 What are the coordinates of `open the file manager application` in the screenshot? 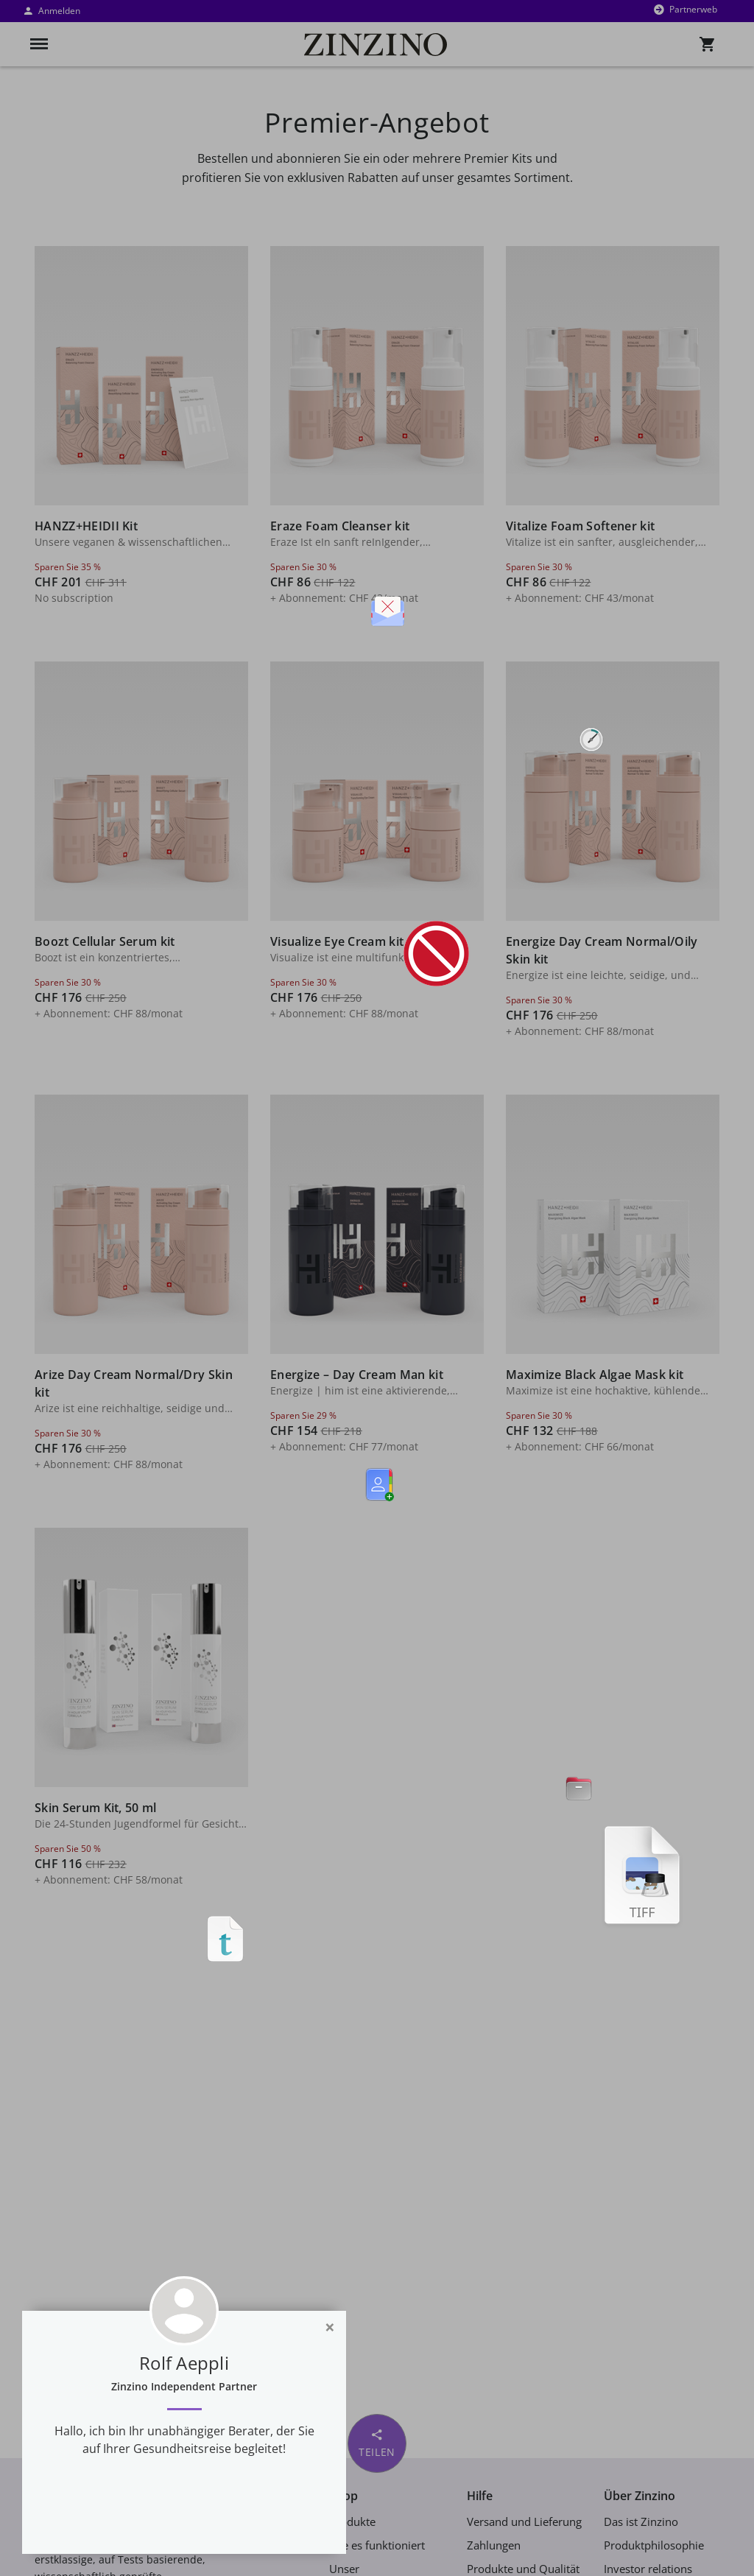 It's located at (579, 1789).